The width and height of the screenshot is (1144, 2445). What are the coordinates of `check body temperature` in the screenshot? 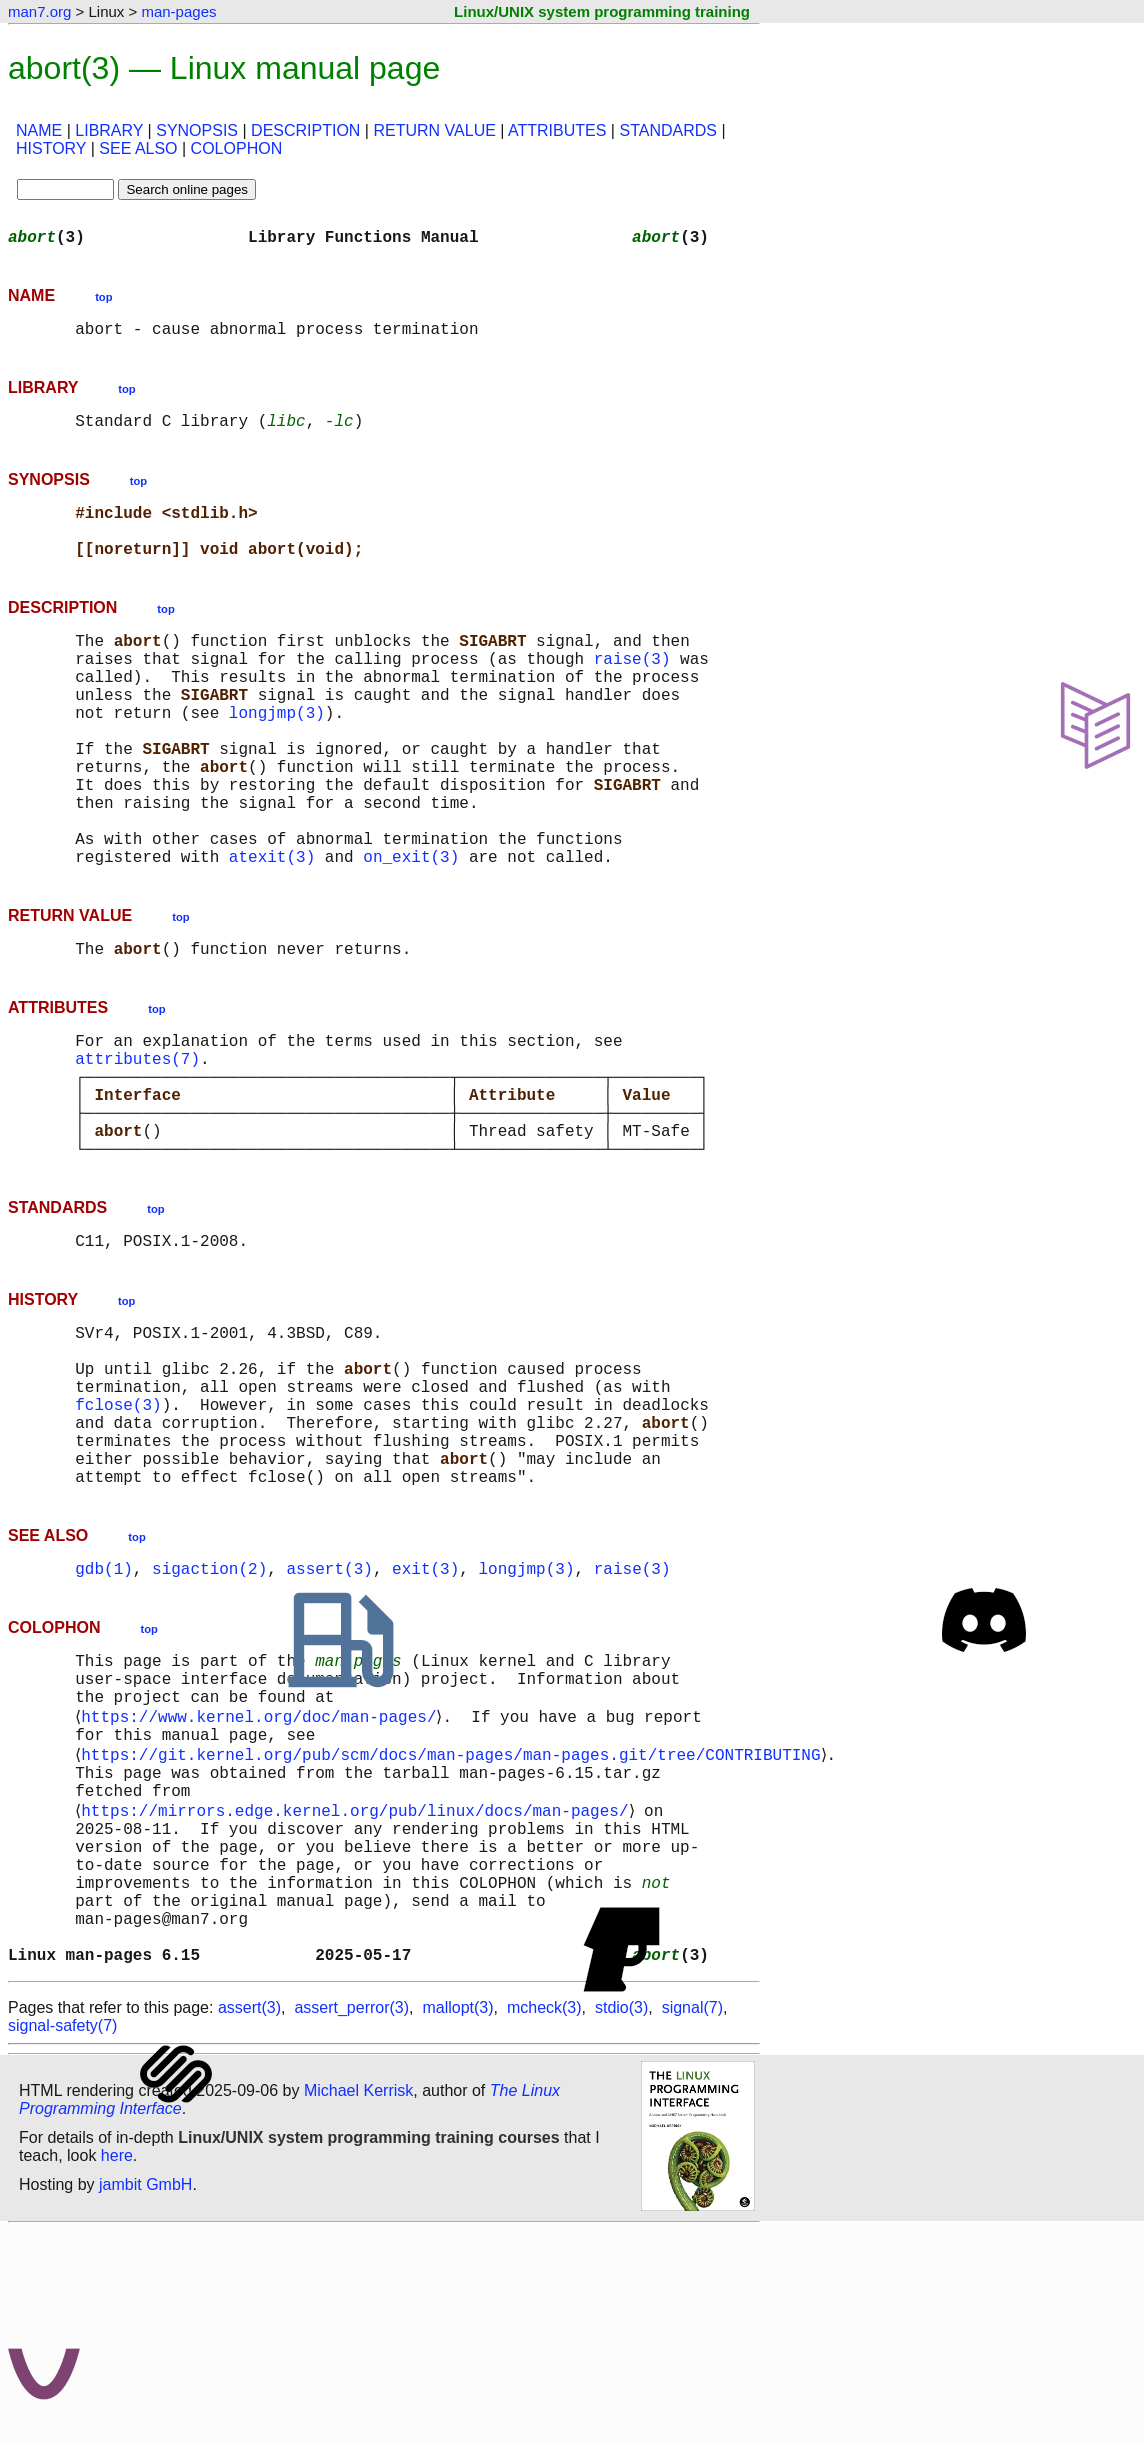 It's located at (621, 1949).